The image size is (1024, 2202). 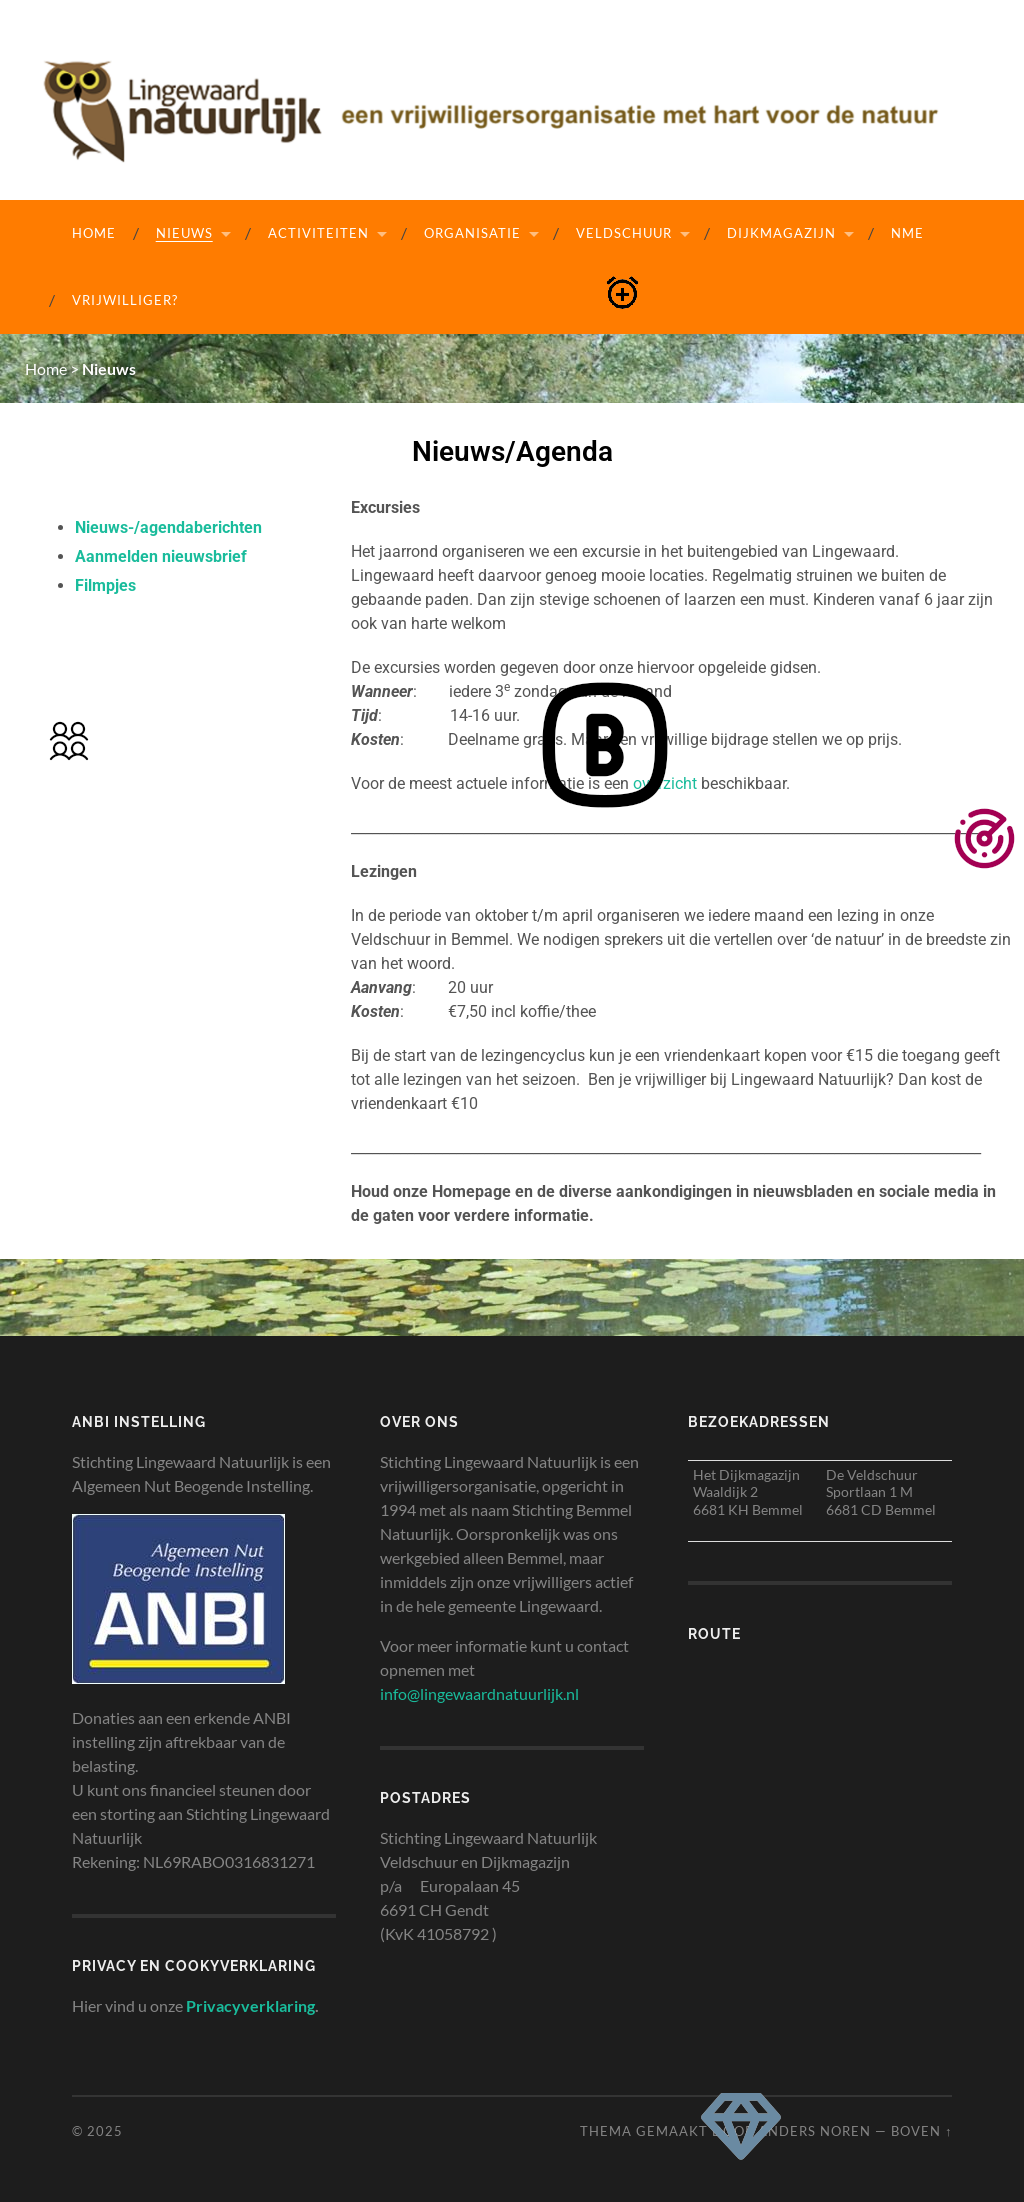 I want to click on apply bold formatting to selected text, so click(x=605, y=745).